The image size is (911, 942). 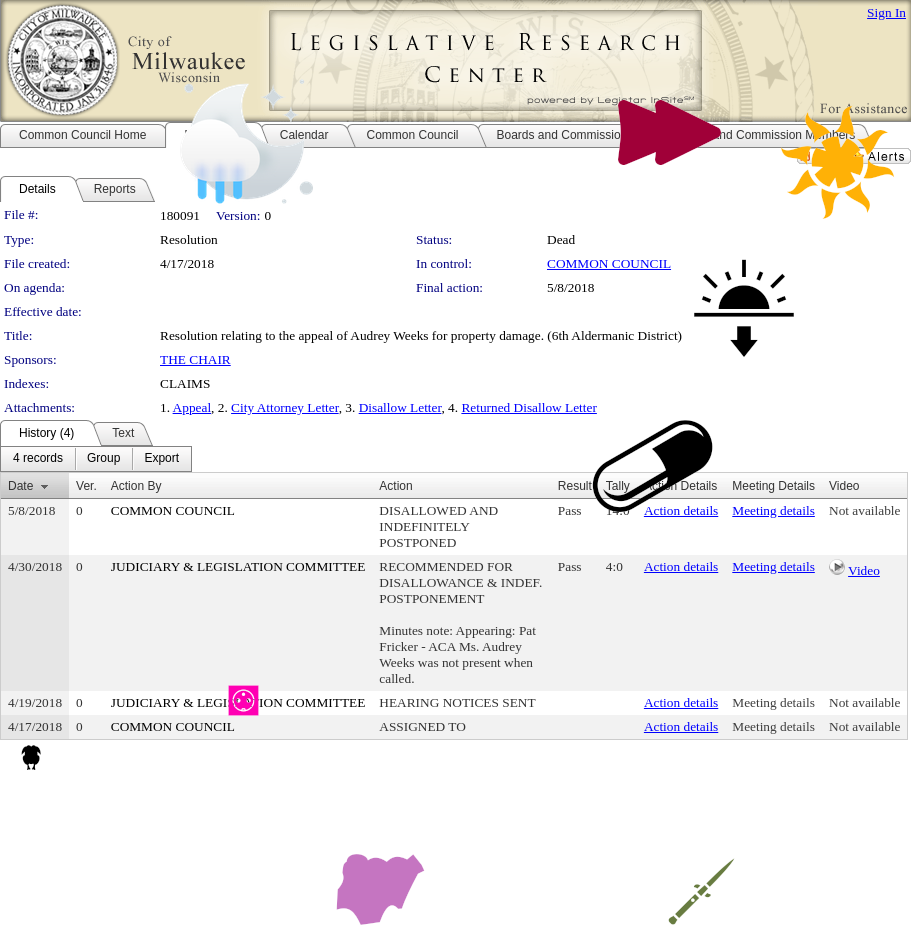 I want to click on indicates sunset or evening time period, so click(x=744, y=309).